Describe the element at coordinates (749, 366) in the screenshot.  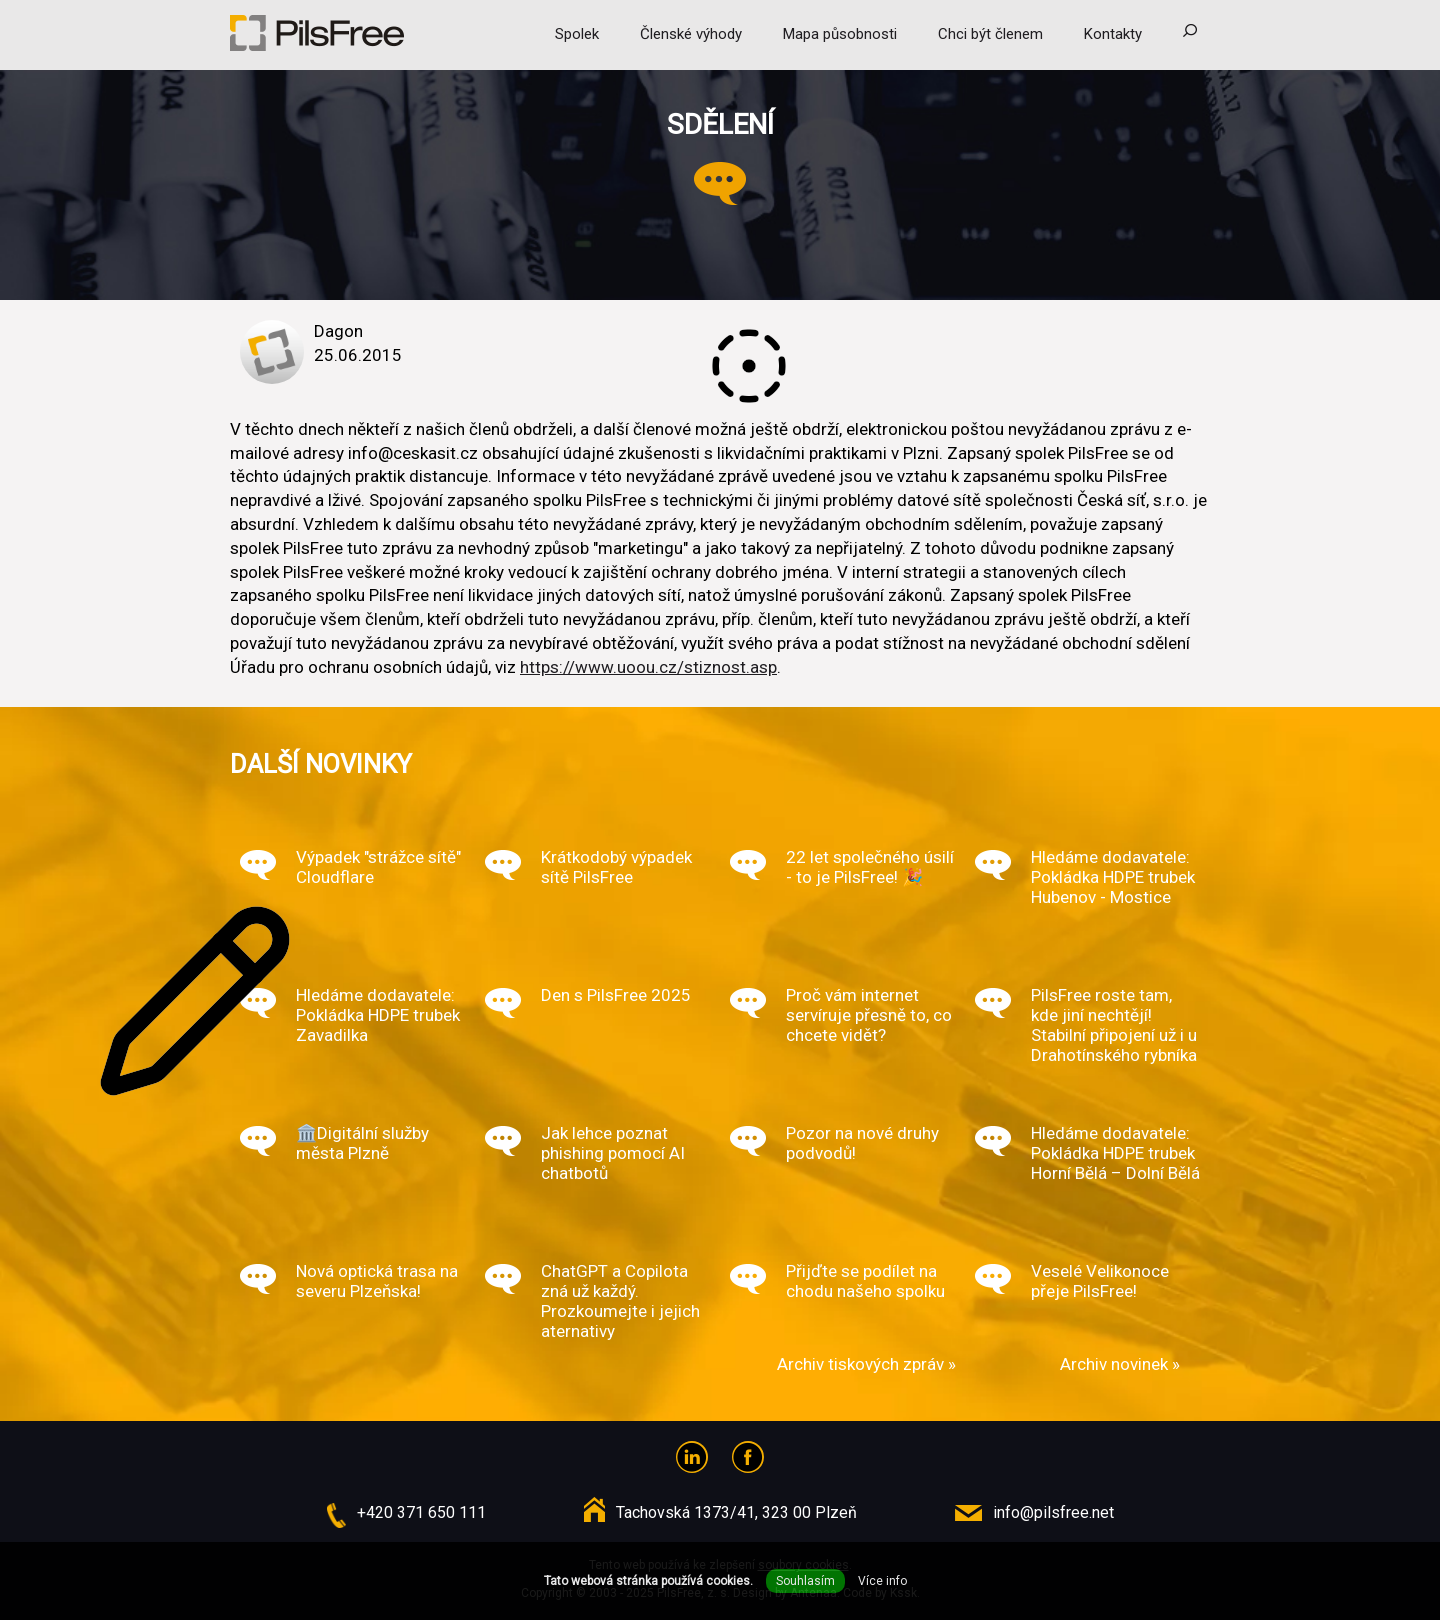
I see `set focus point or target area` at that location.